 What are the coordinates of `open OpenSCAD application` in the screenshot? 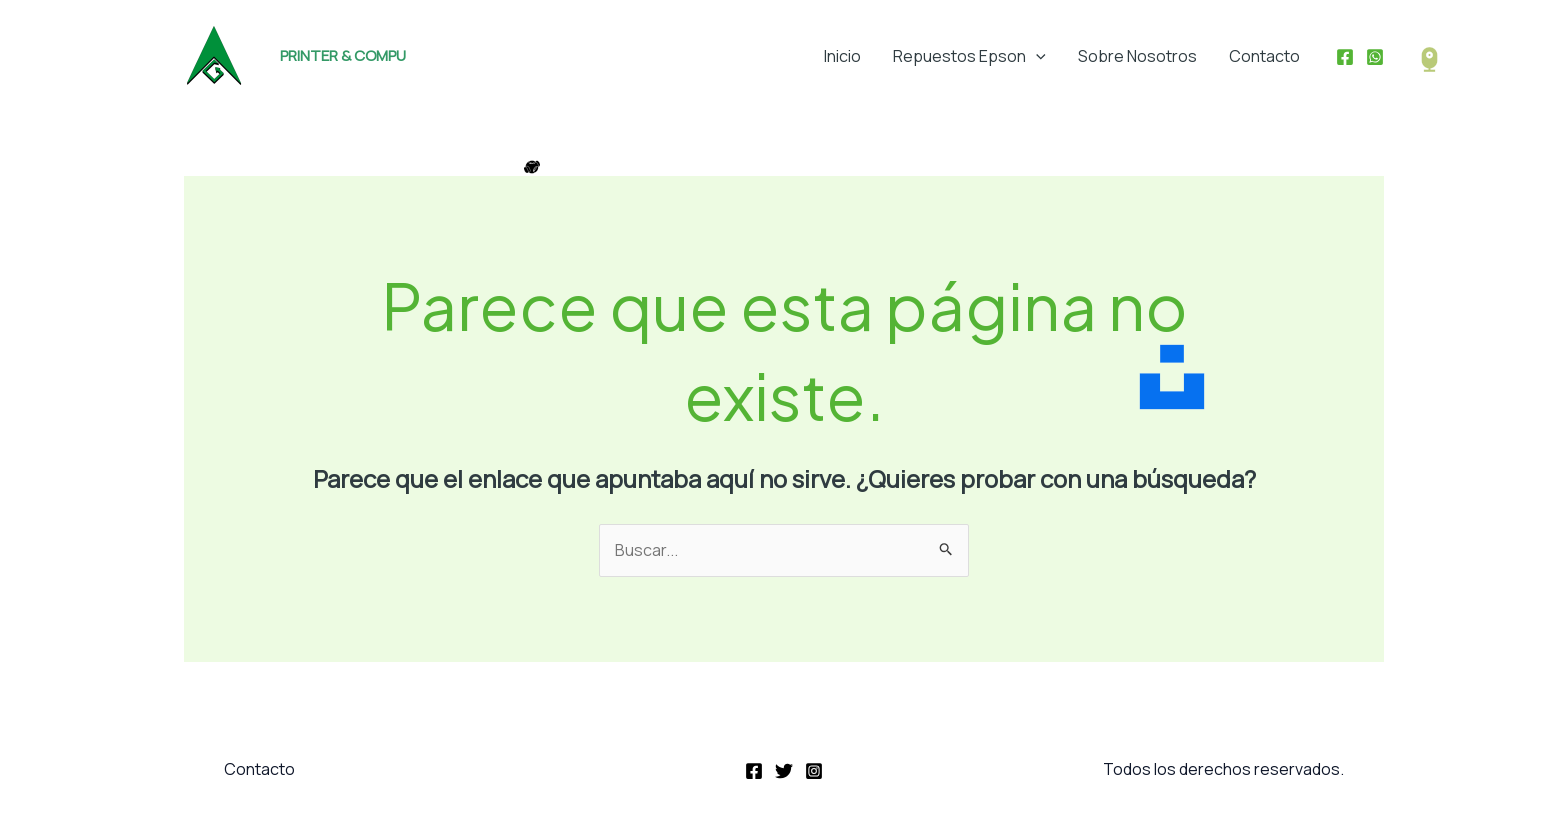 It's located at (532, 167).